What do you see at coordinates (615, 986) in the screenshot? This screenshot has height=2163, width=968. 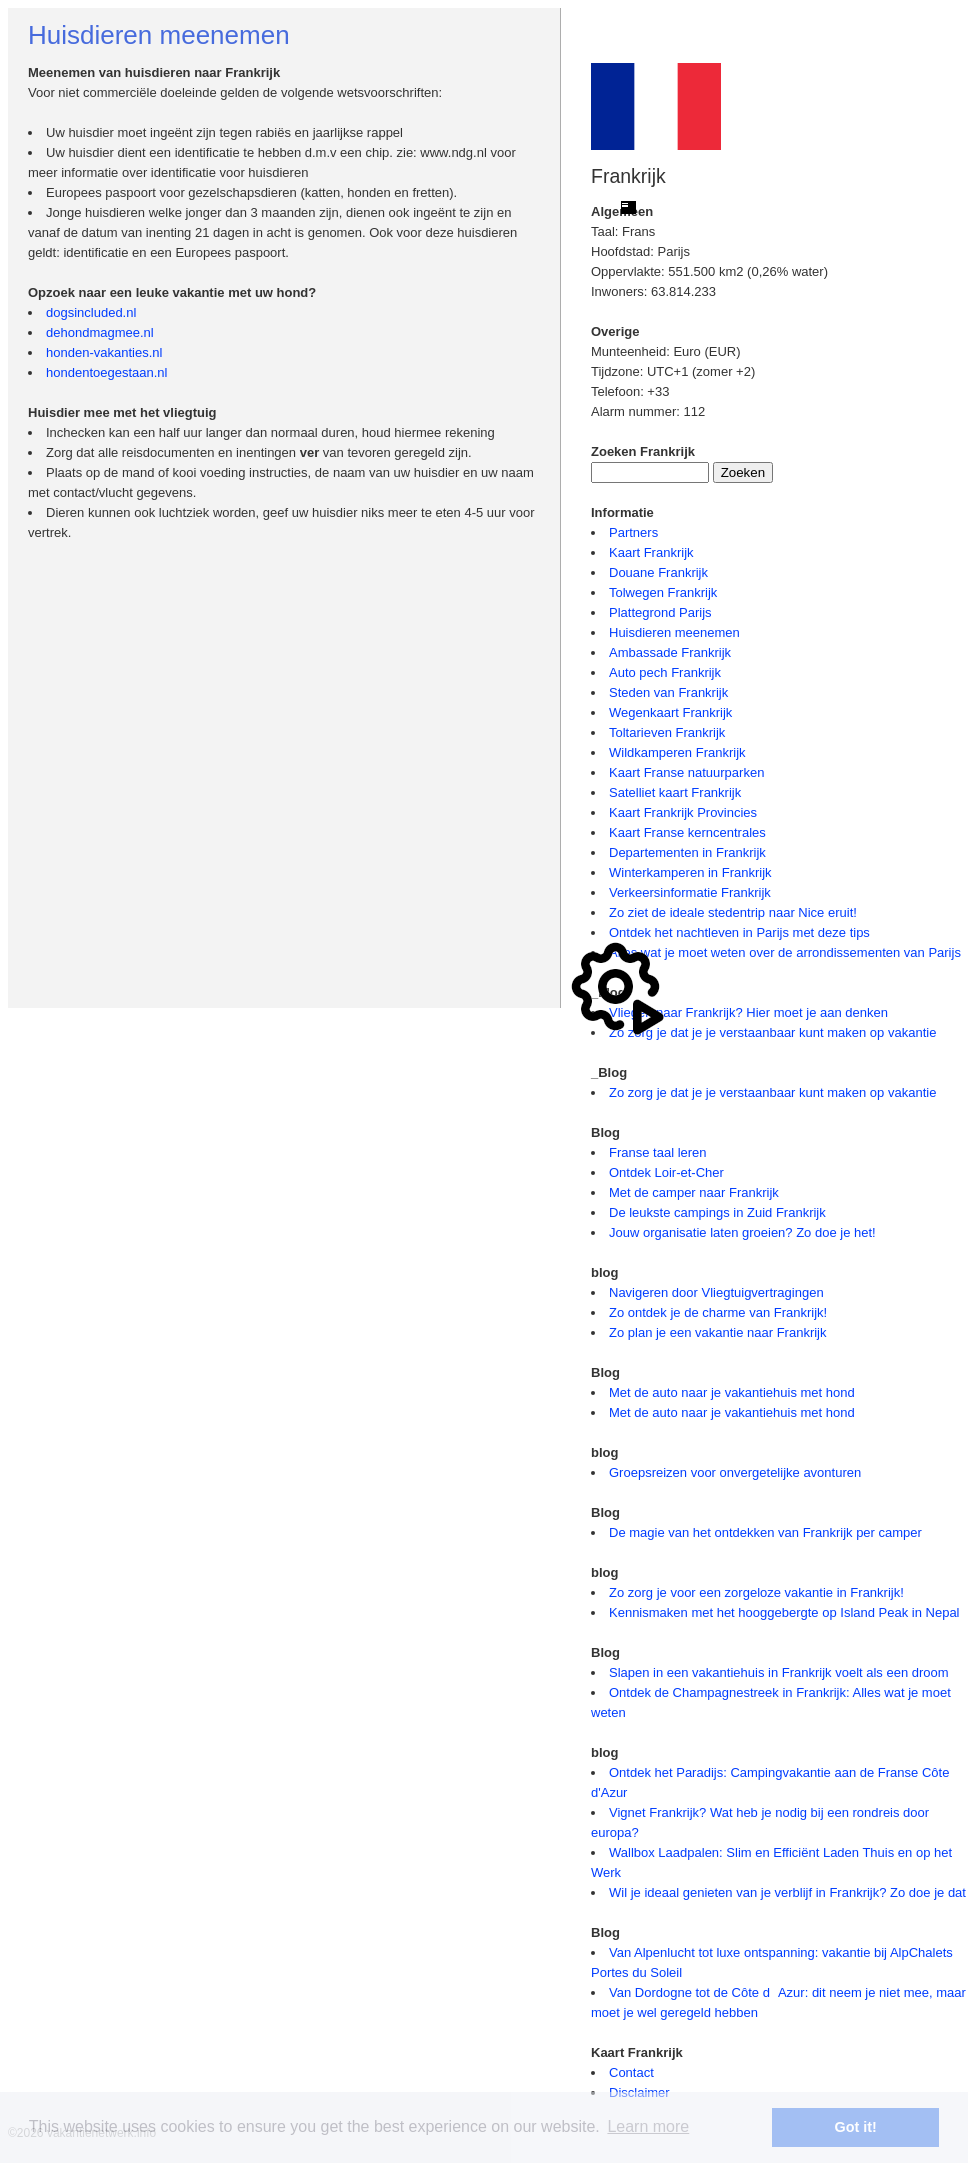 I see `access automation settings` at bounding box center [615, 986].